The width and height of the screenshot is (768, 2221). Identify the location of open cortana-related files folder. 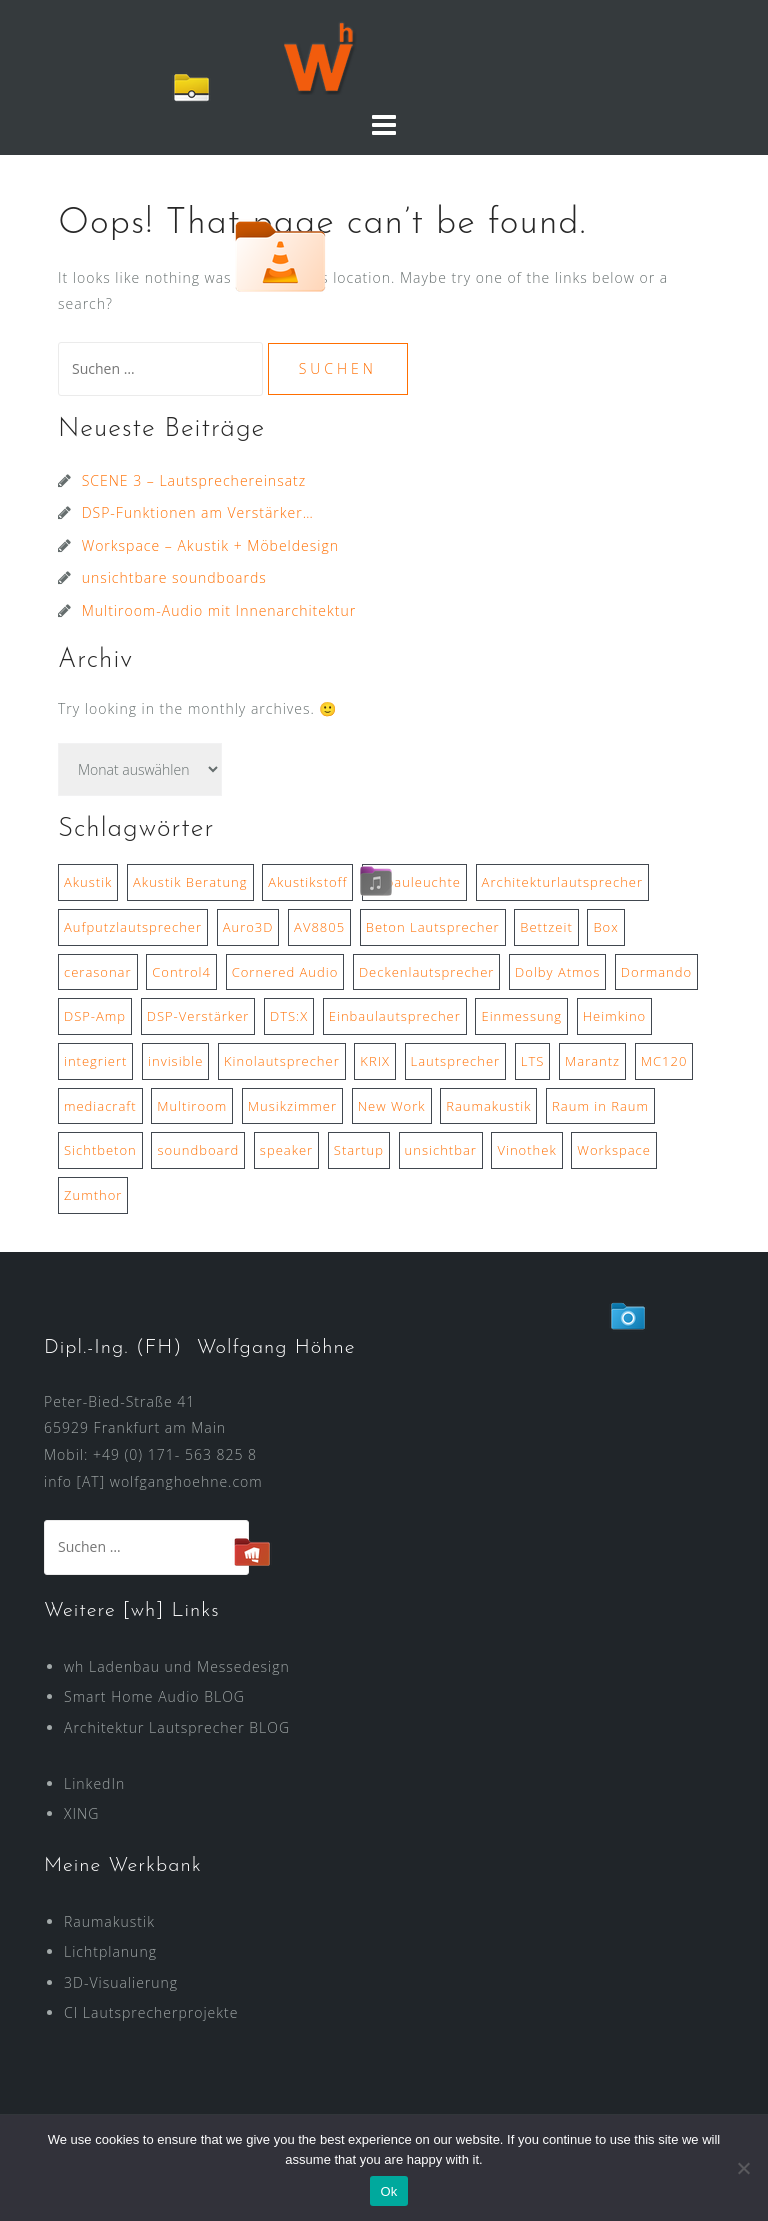
(628, 1317).